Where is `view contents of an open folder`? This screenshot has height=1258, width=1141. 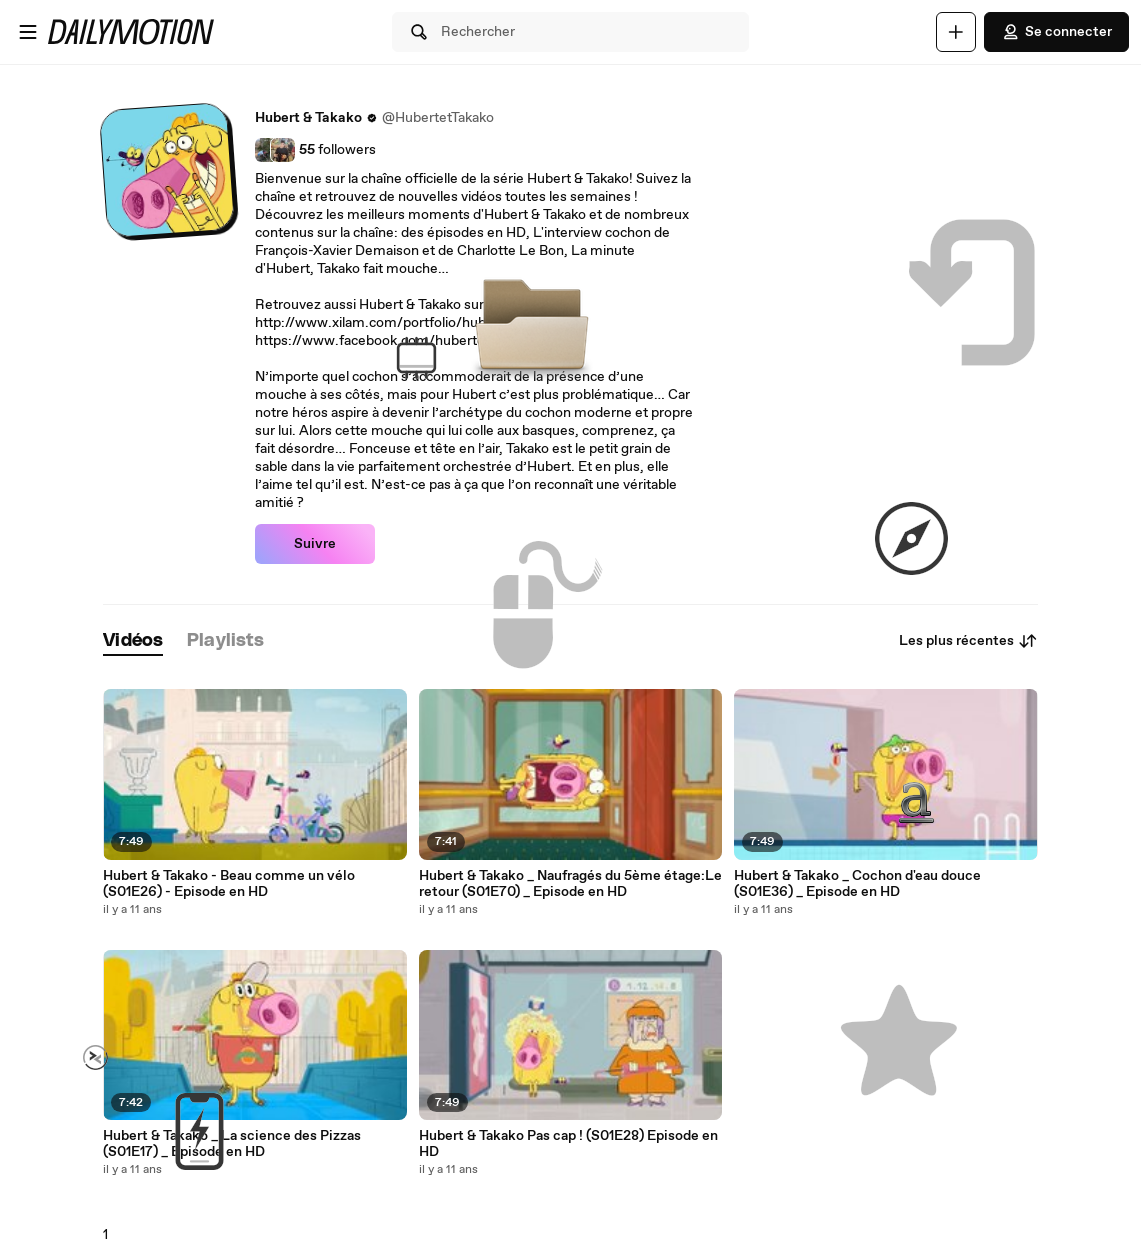 view contents of an open folder is located at coordinates (532, 330).